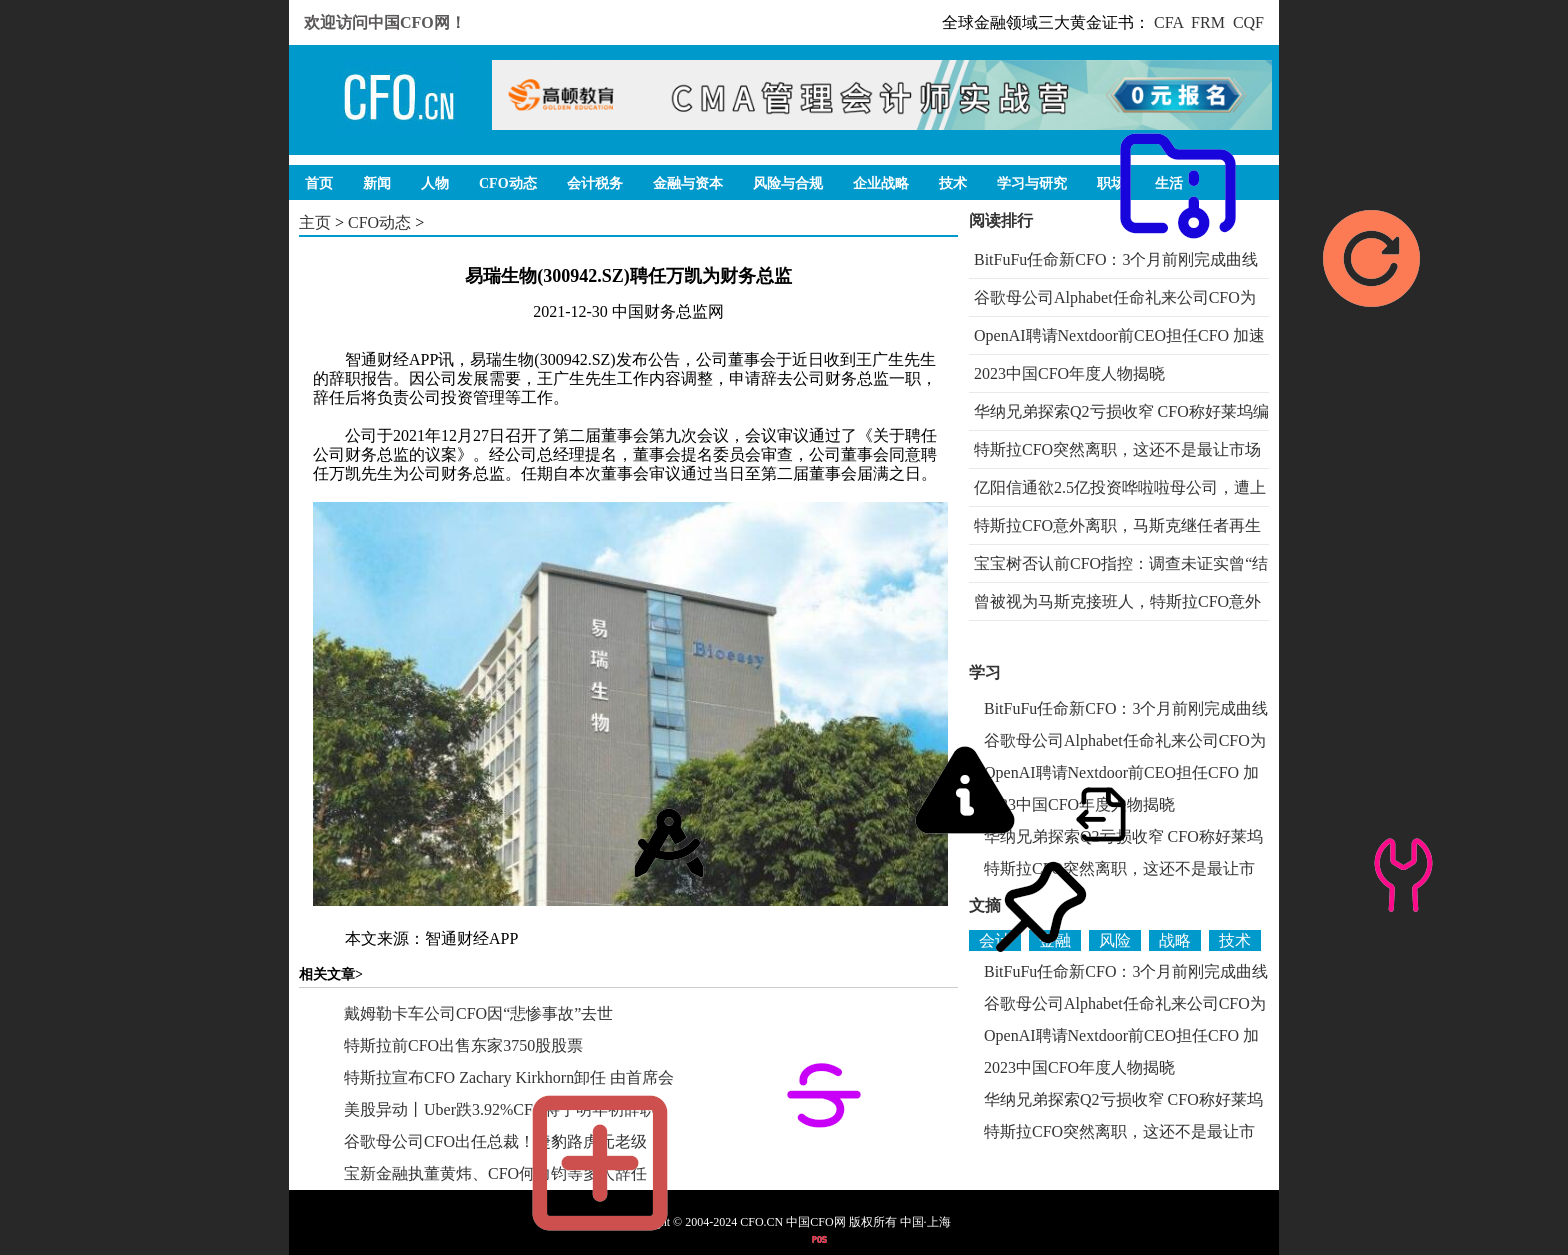 This screenshot has width=1568, height=1255. What do you see at coordinates (1103, 814) in the screenshot?
I see `export file to another location` at bounding box center [1103, 814].